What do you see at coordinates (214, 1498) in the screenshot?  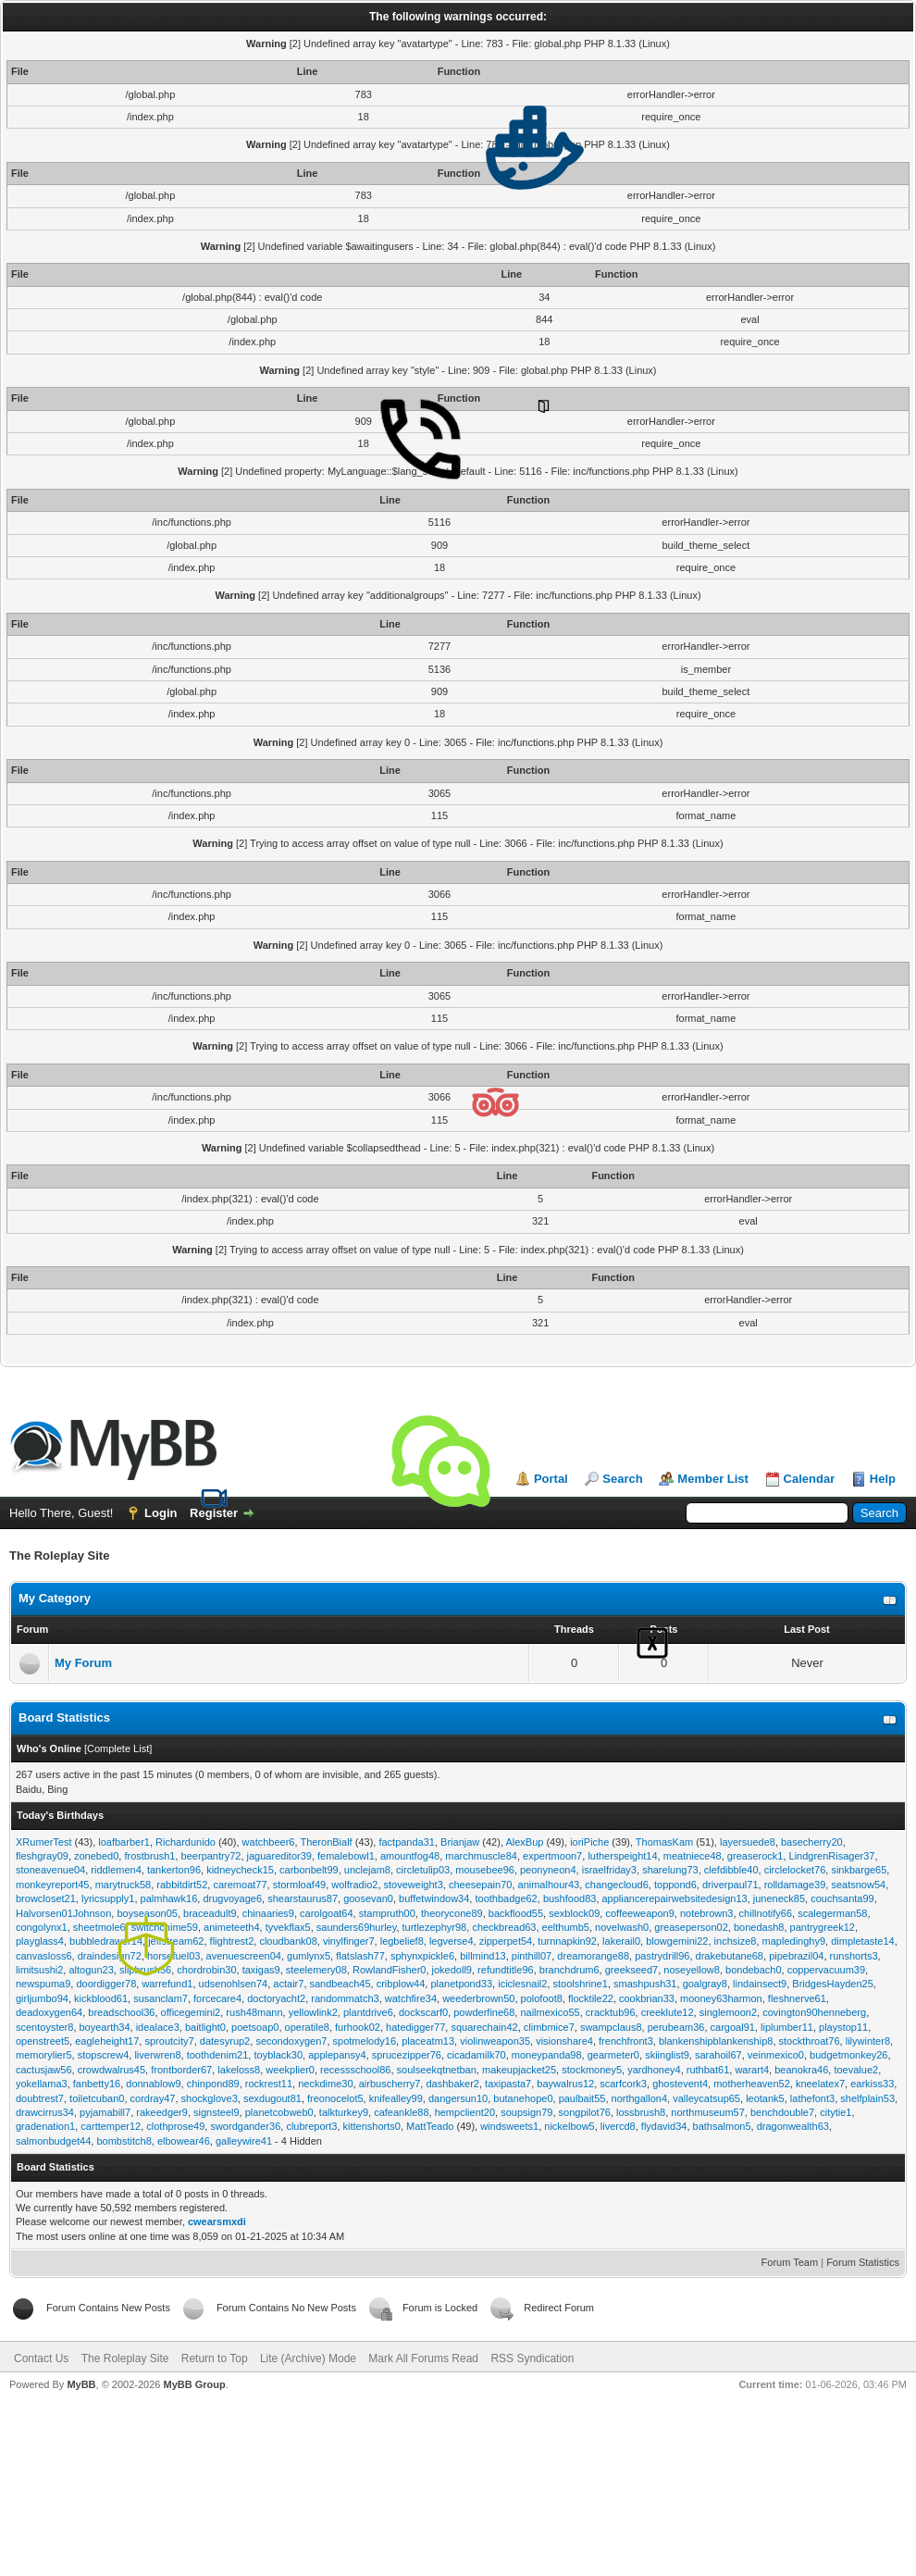 I see `start or join a Zoom meeting` at bounding box center [214, 1498].